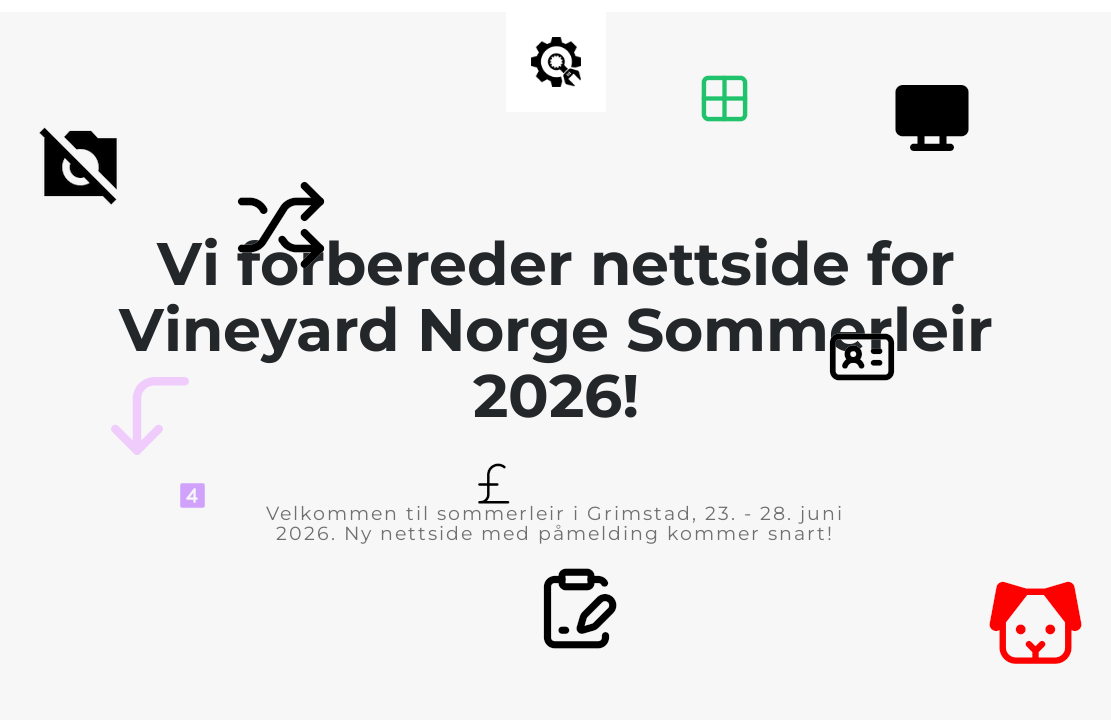 The image size is (1111, 720). What do you see at coordinates (80, 163) in the screenshot?
I see `photography not allowed in this area` at bounding box center [80, 163].